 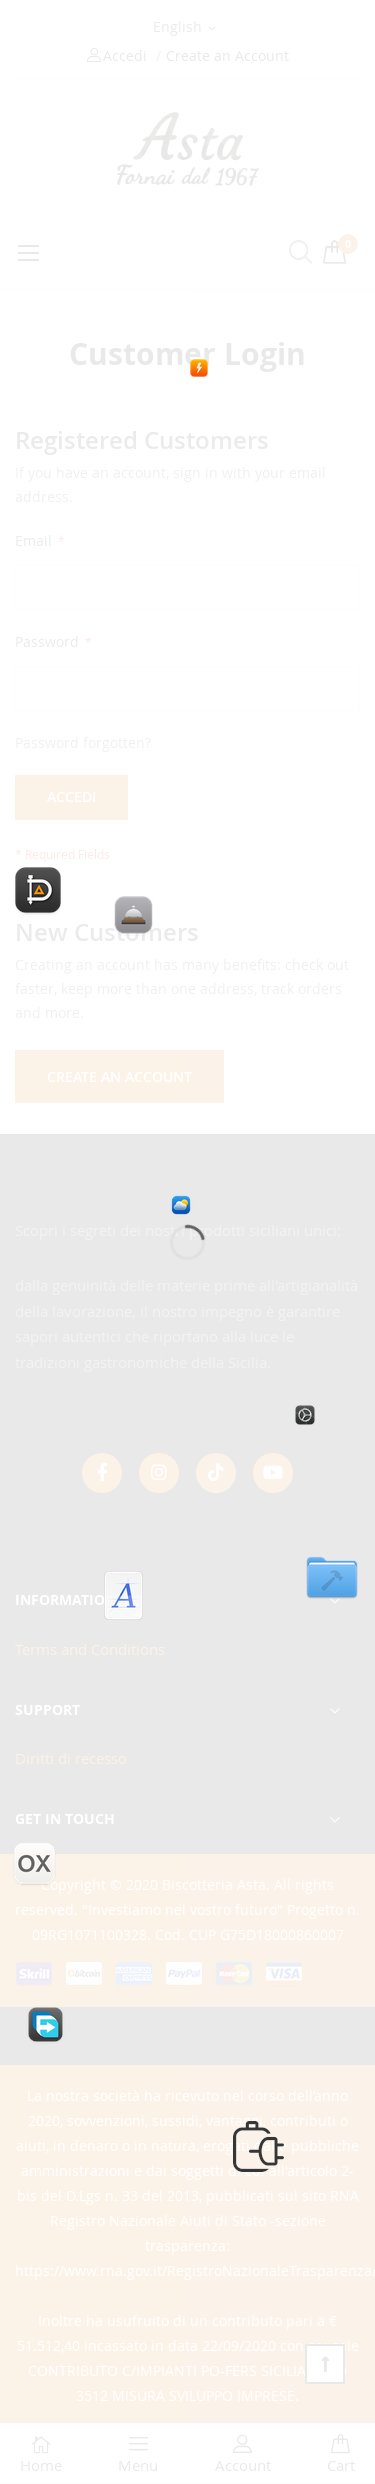 What do you see at coordinates (45, 2024) in the screenshot?
I see `open free download manager app` at bounding box center [45, 2024].